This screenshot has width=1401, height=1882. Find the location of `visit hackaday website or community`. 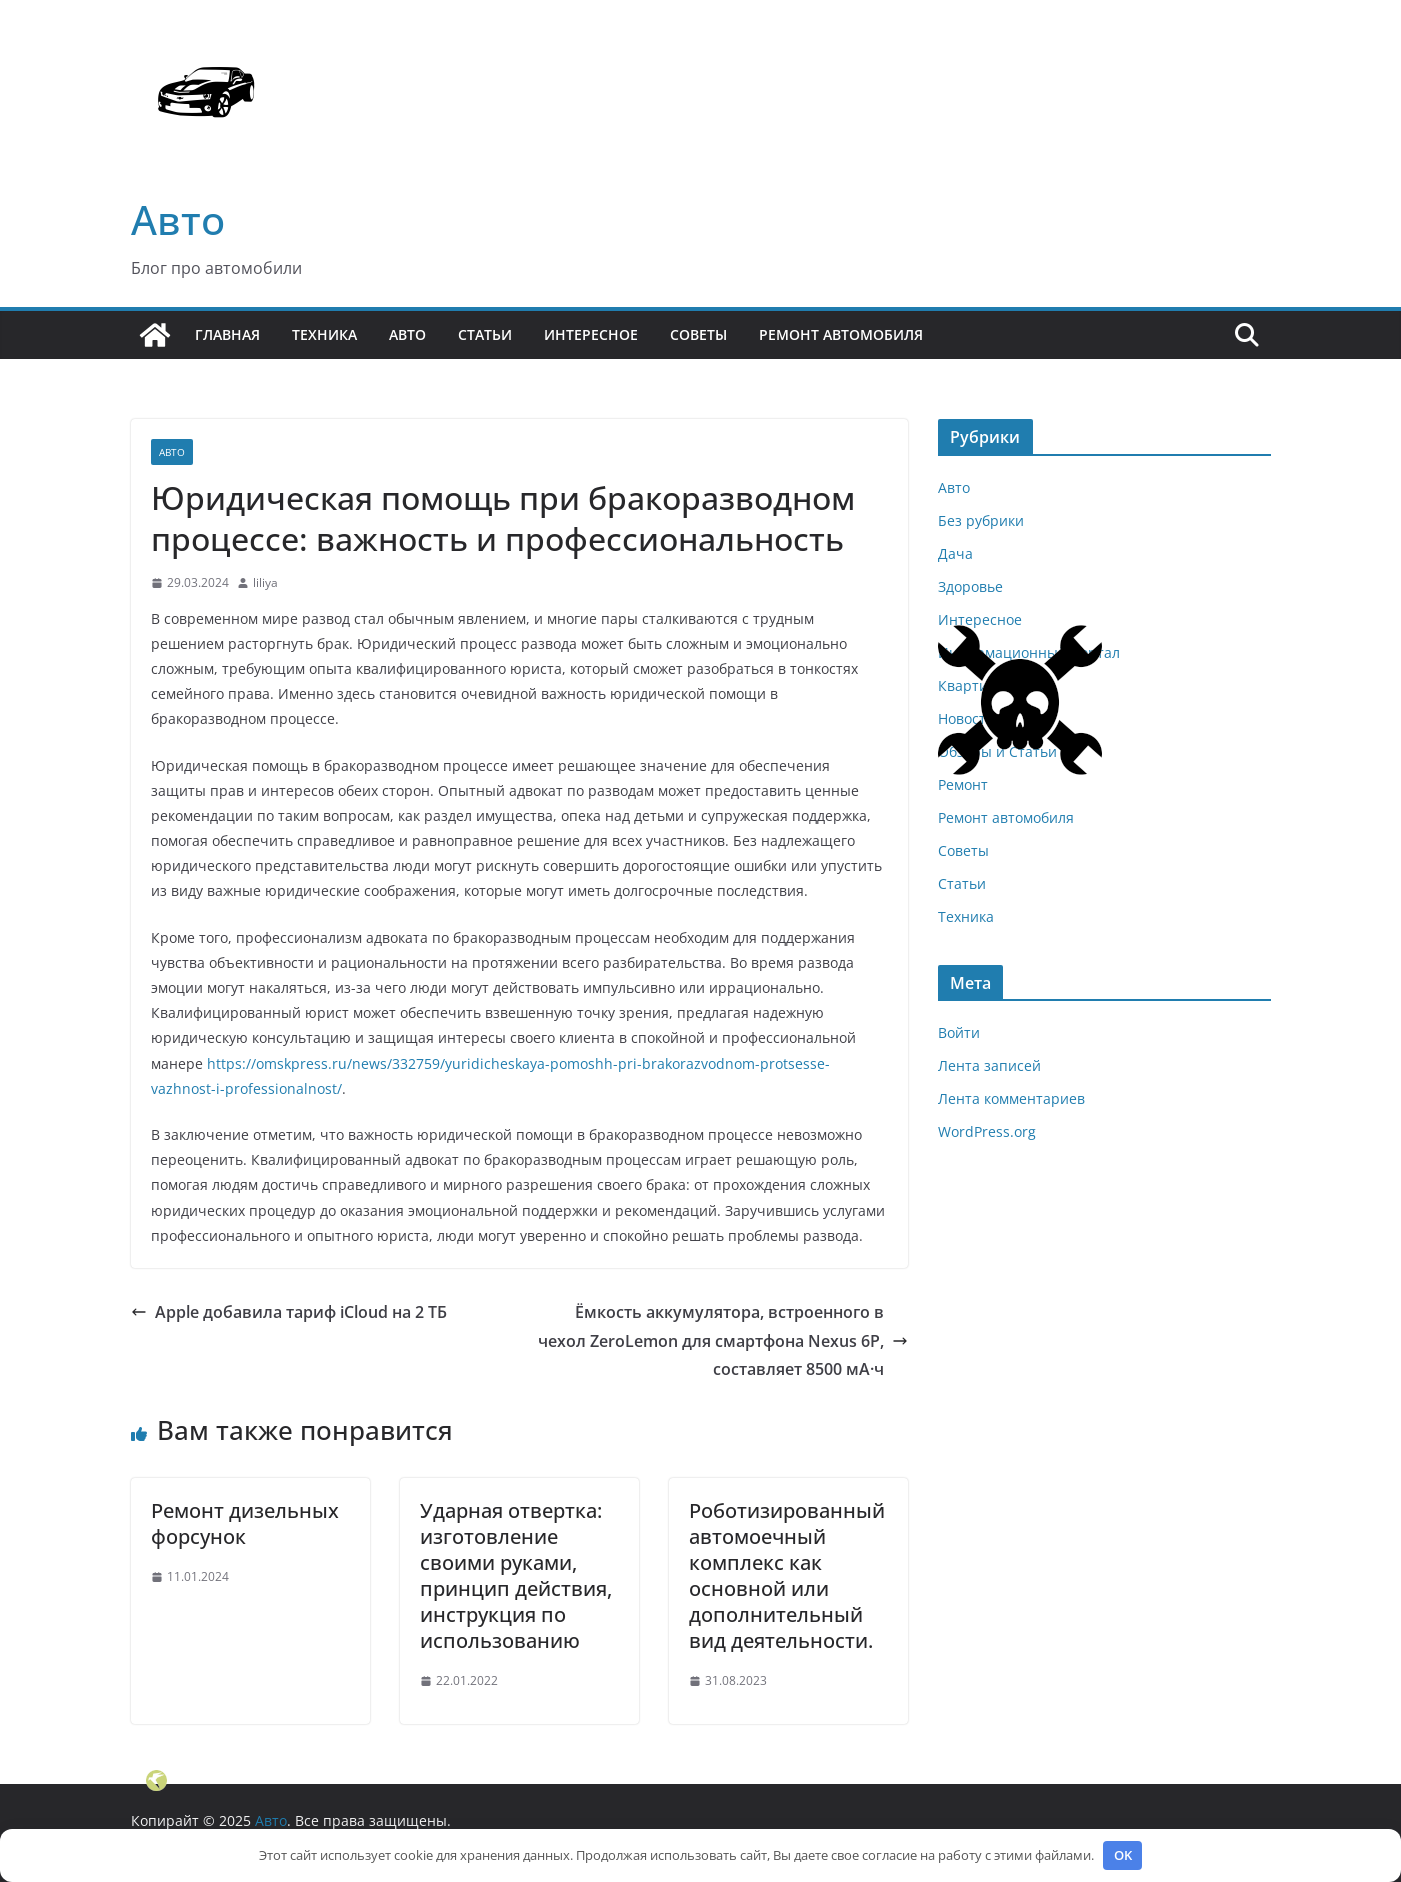

visit hackaday website or community is located at coordinates (1020, 700).